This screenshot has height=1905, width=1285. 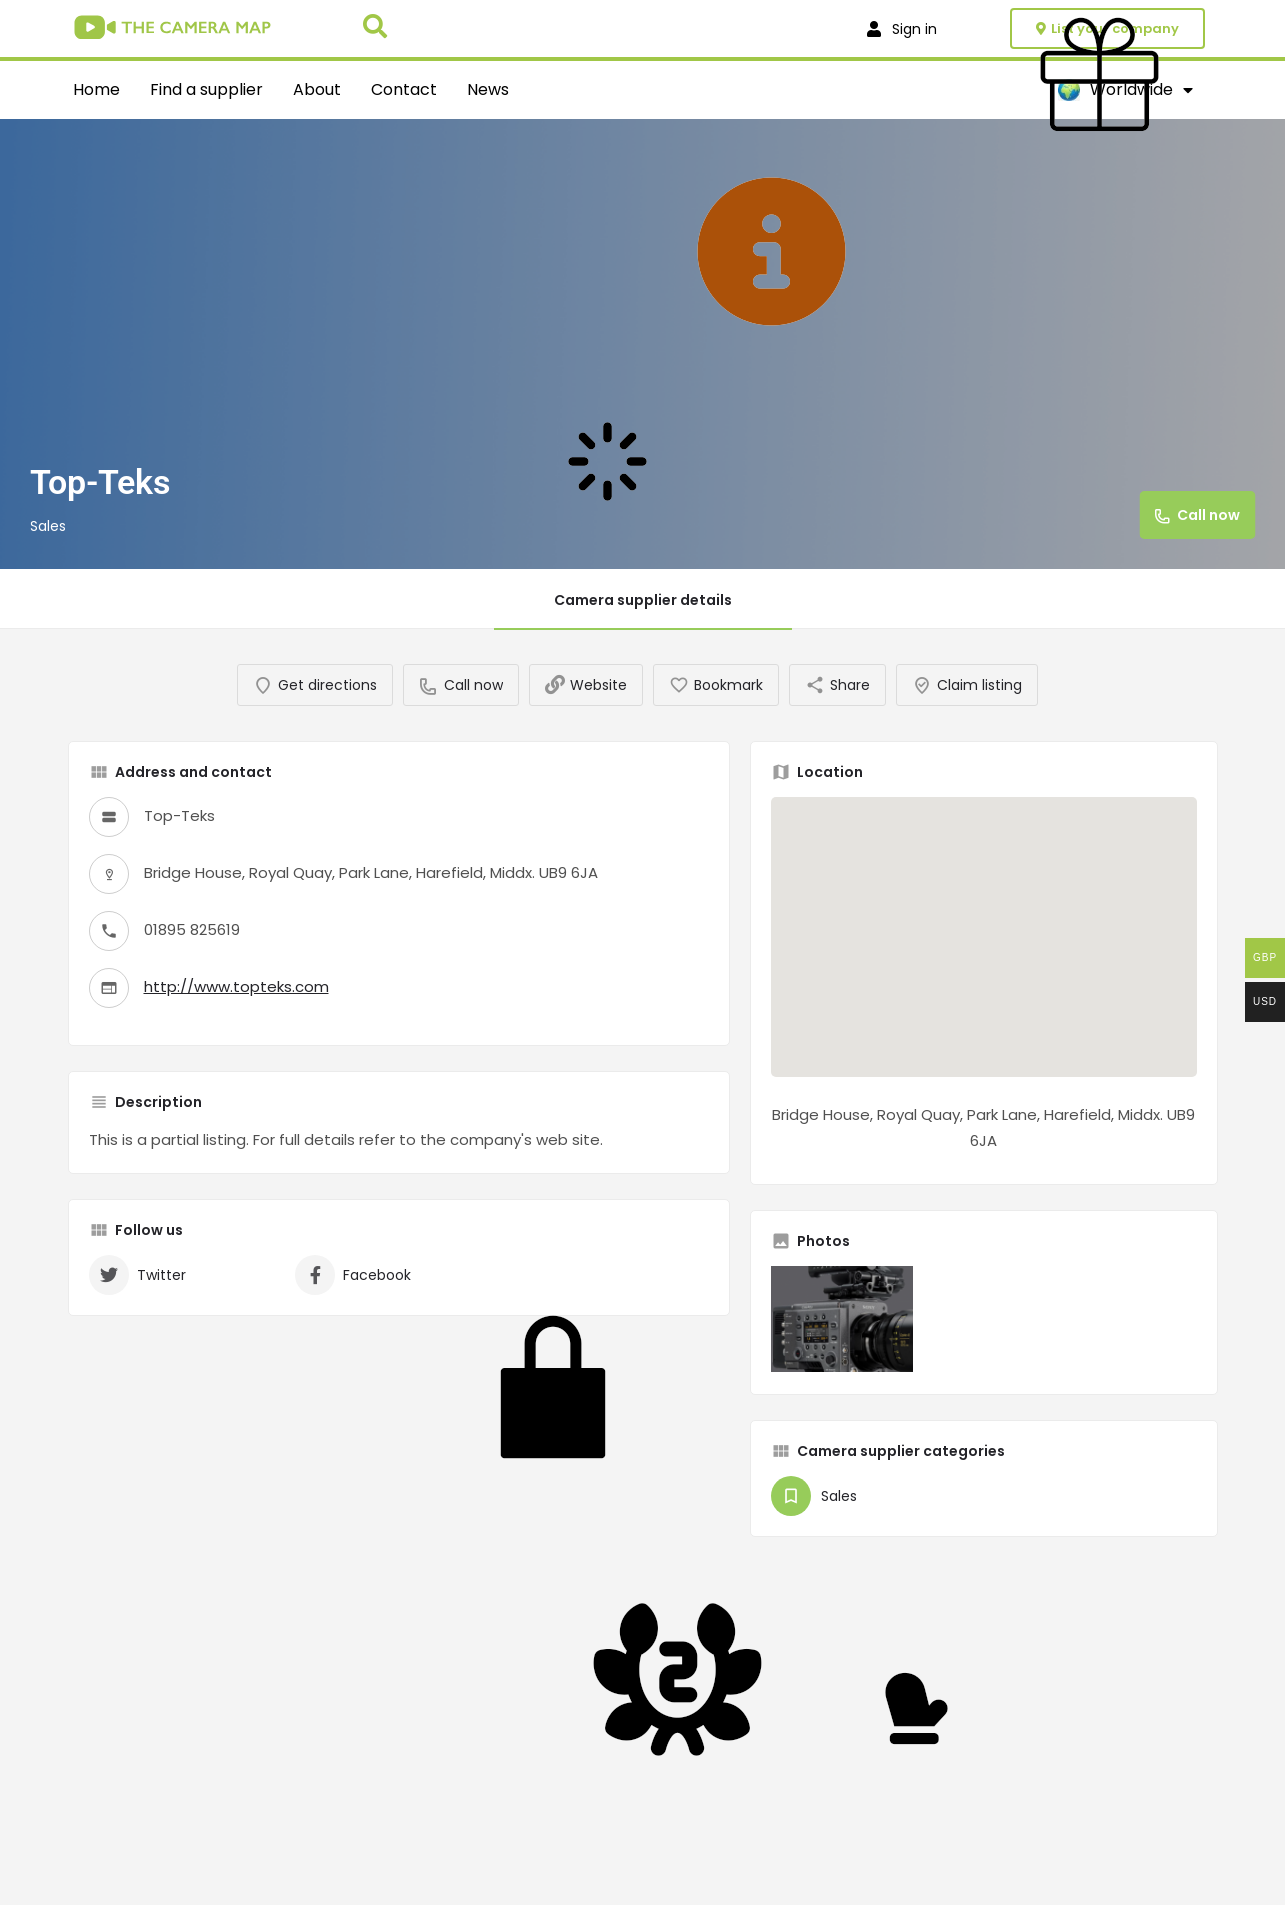 I want to click on view achievements or awards, so click(x=677, y=1679).